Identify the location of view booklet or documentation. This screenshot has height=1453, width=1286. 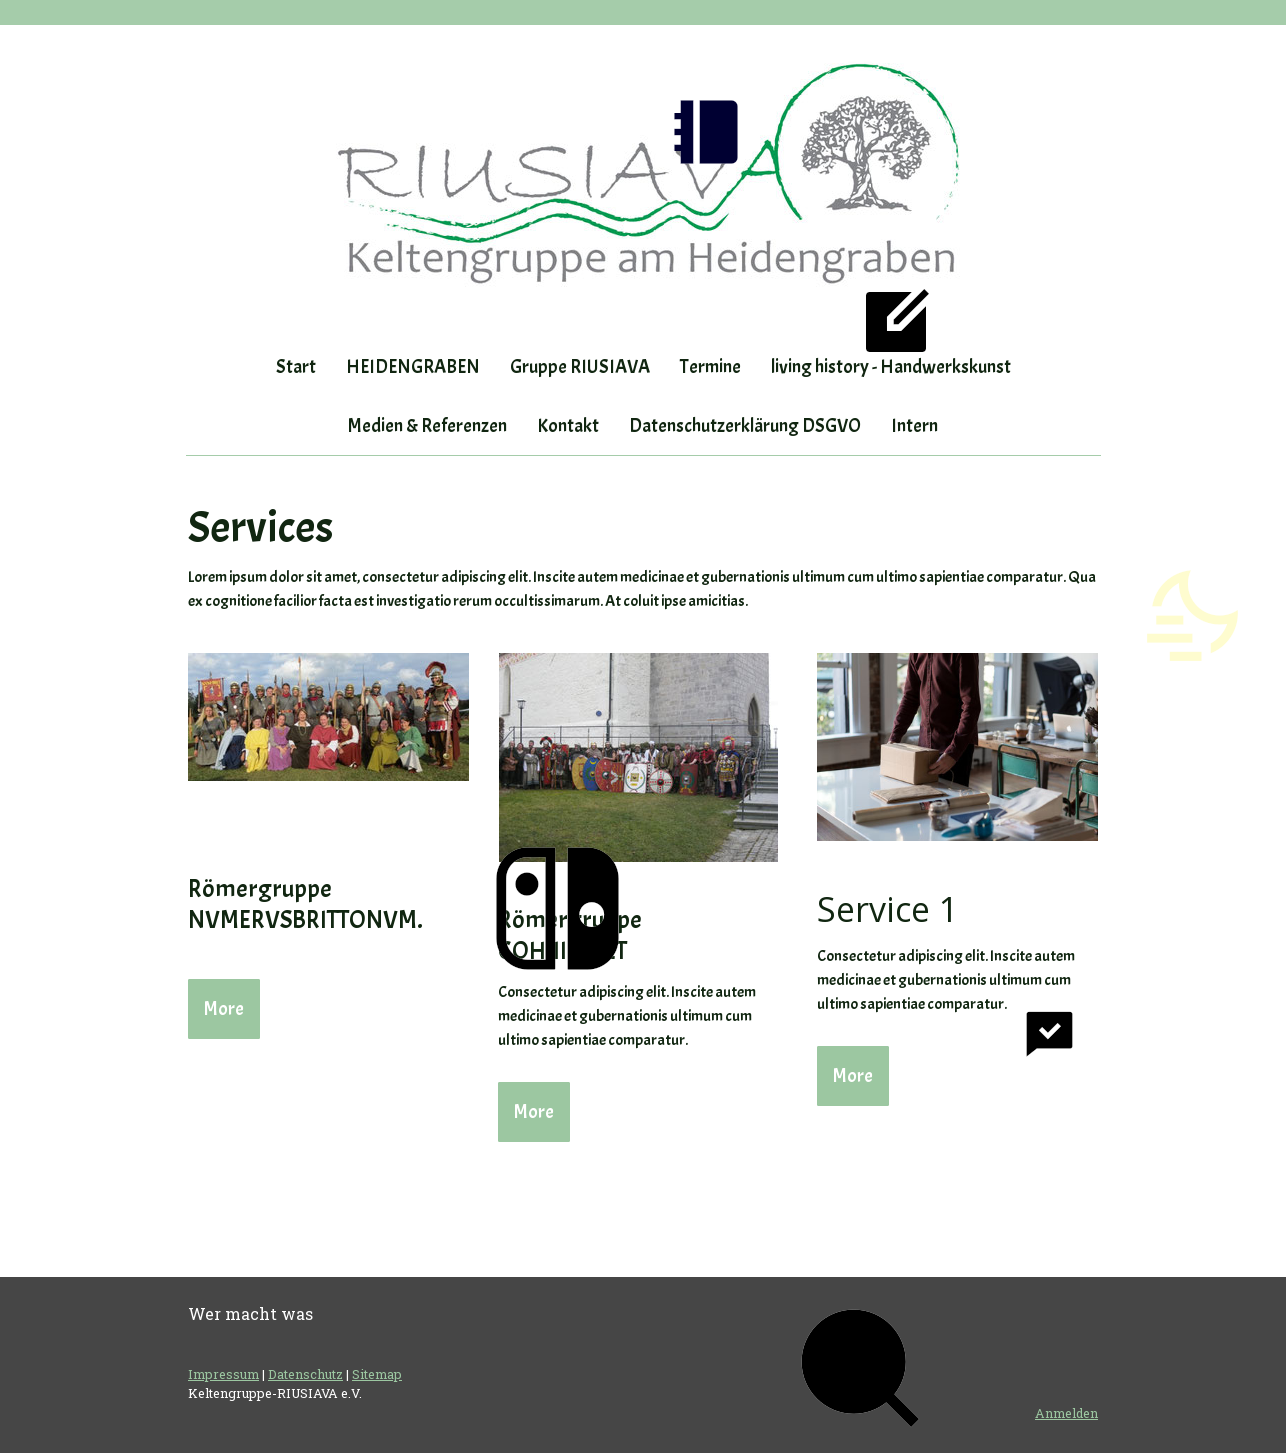
(706, 132).